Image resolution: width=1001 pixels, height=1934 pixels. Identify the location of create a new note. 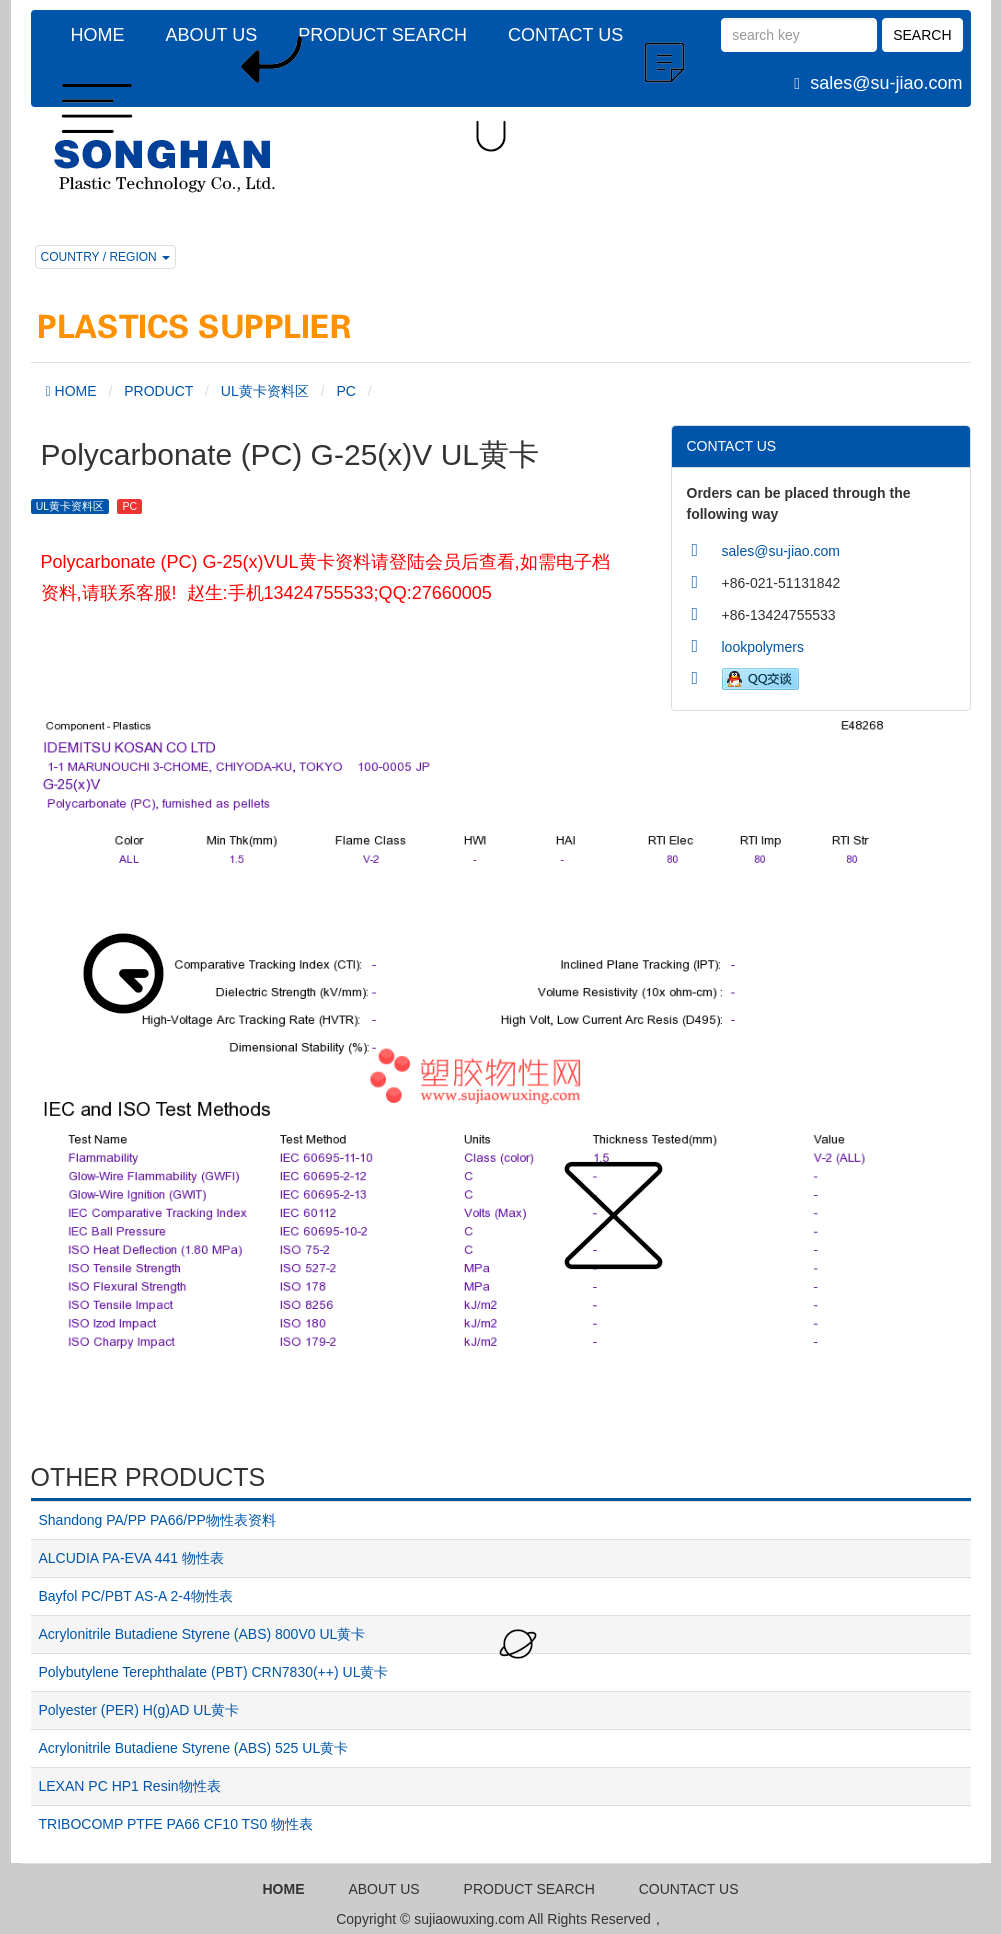
(664, 62).